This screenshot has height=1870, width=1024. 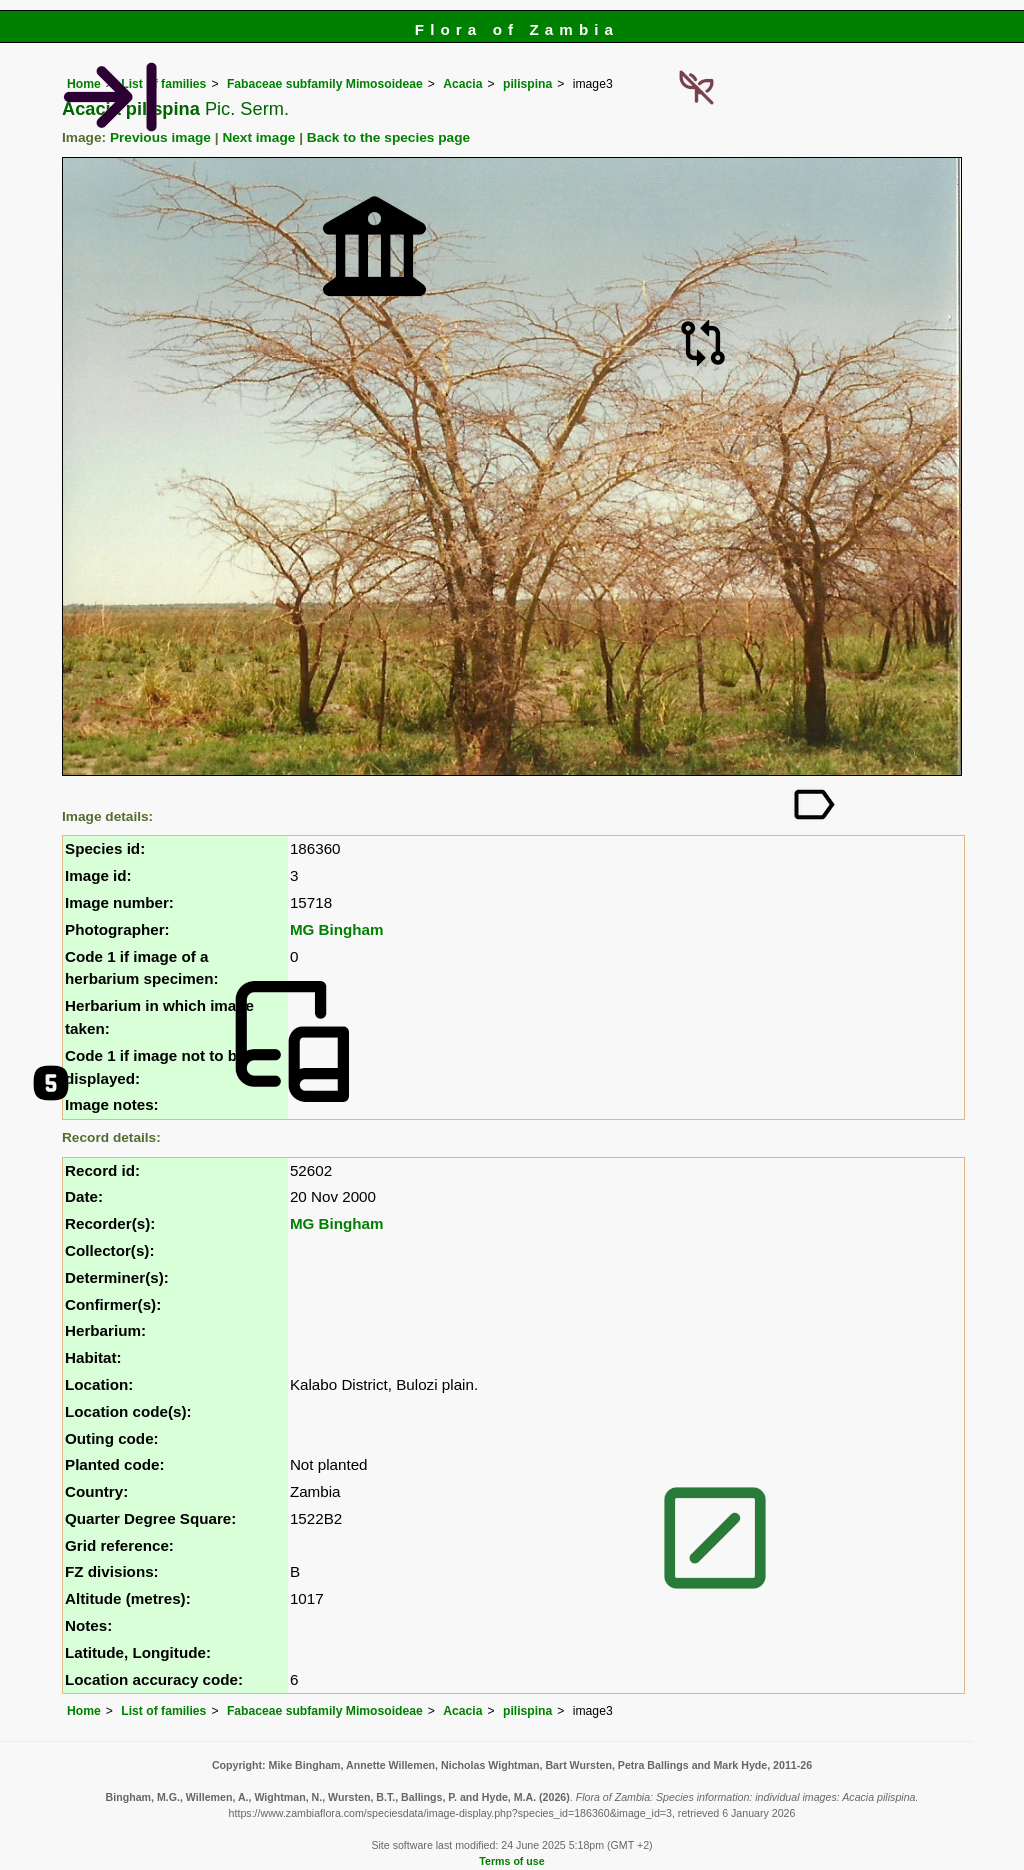 I want to click on move to next tab, so click(x=112, y=97).